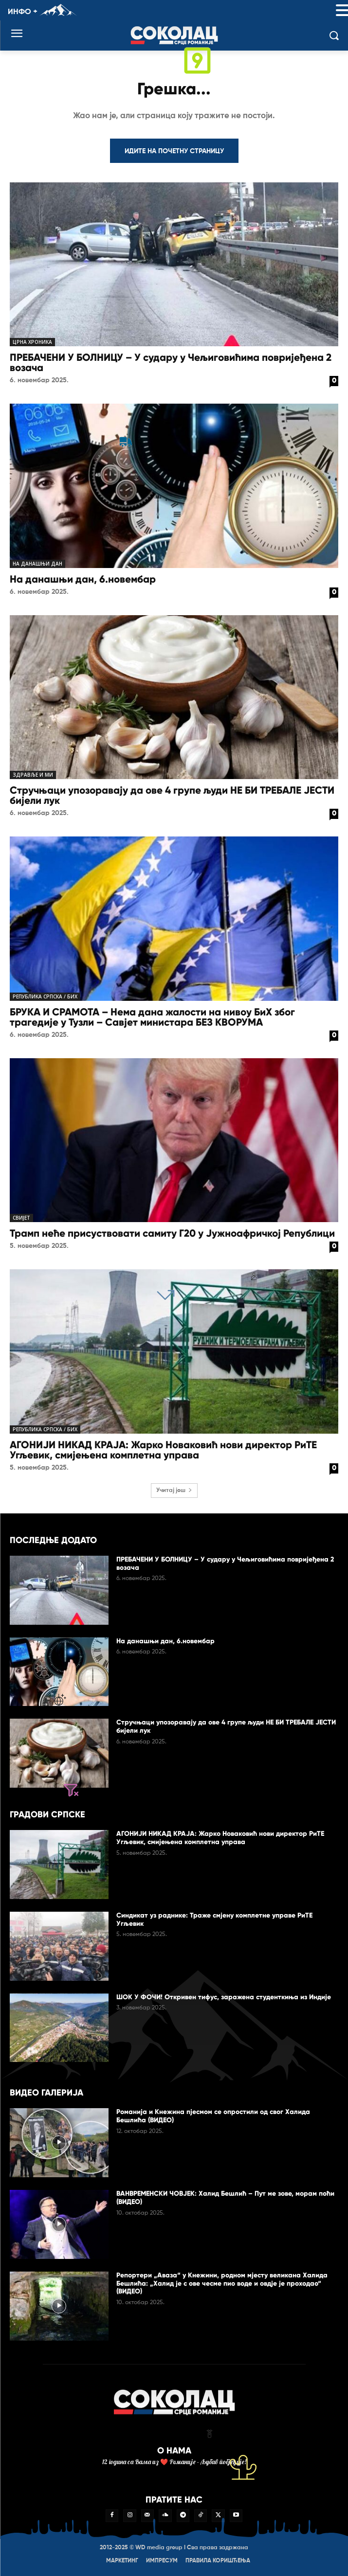 Image resolution: width=348 pixels, height=2576 pixels. I want to click on clear all active filters, so click(71, 1790).